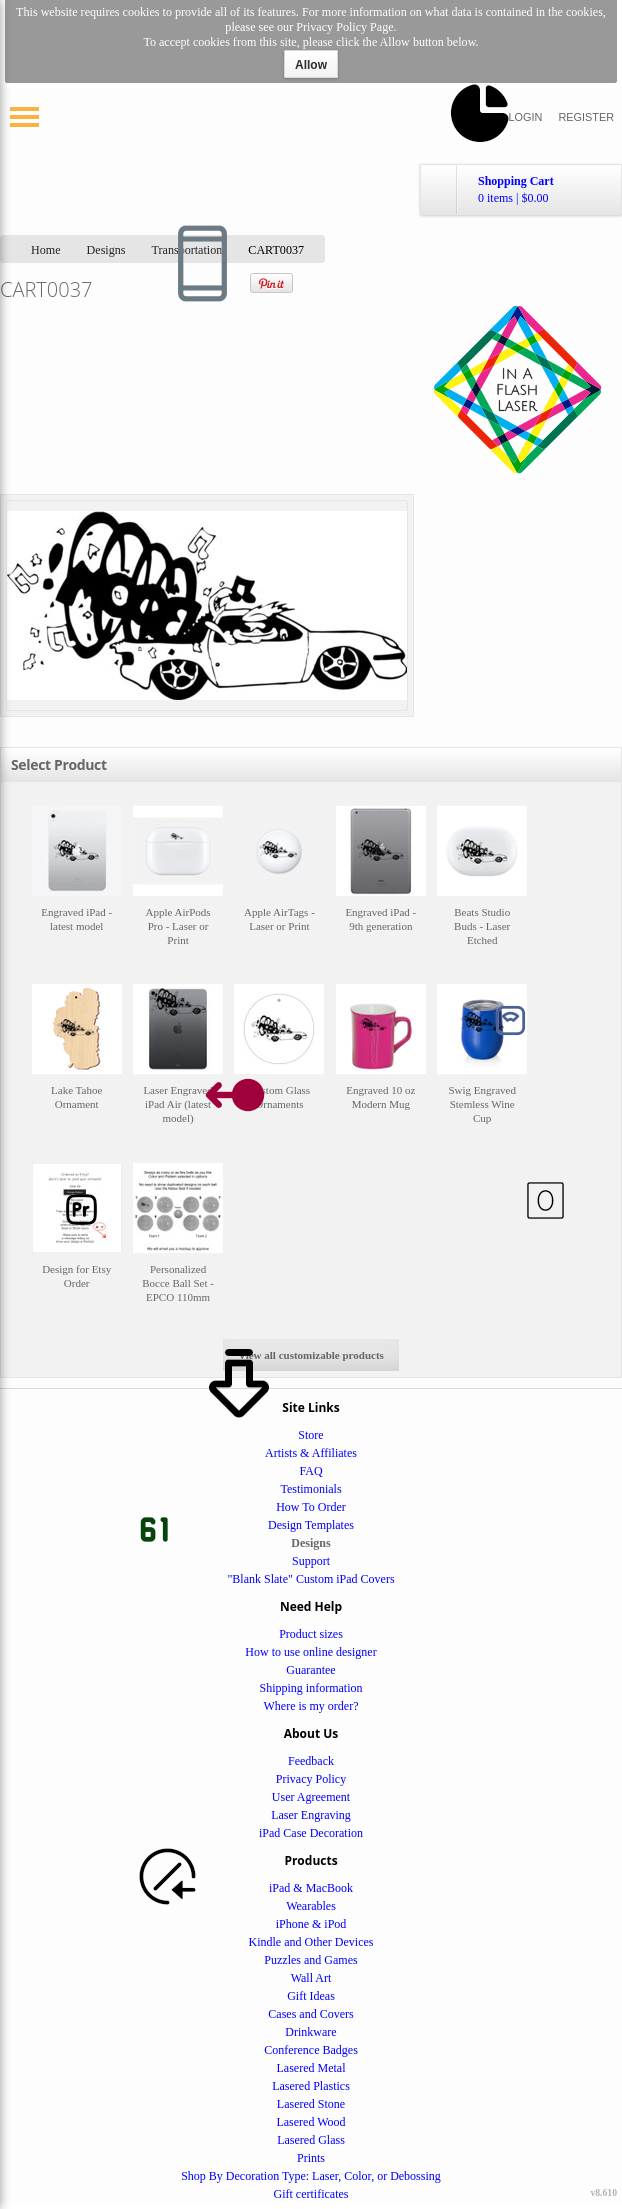 Image resolution: width=622 pixels, height=2209 pixels. I want to click on indicates a tracked issue was closed as not planned, so click(167, 1876).